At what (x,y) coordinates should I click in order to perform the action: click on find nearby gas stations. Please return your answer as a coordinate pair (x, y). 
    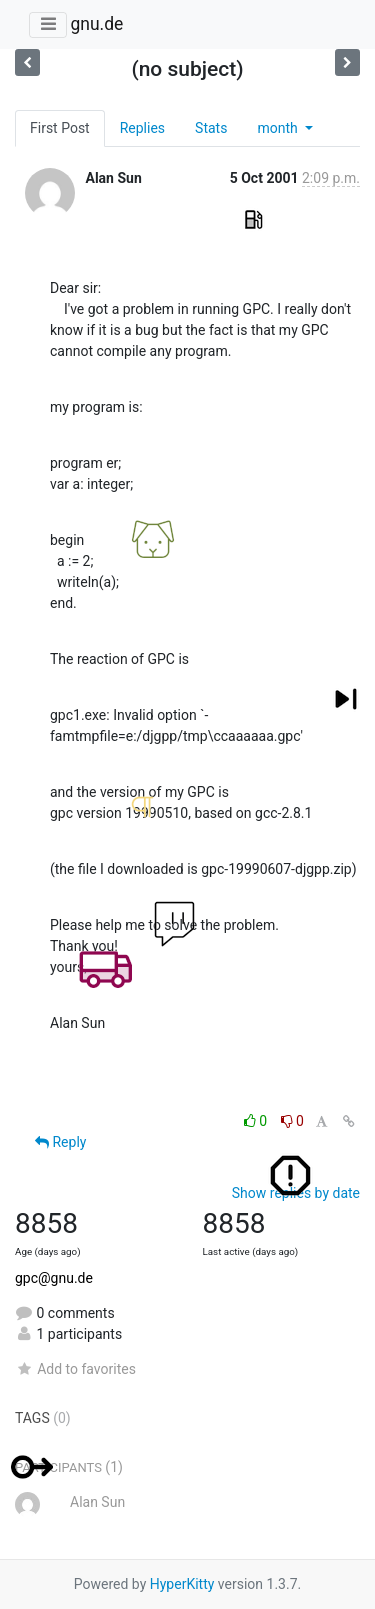
    Looking at the image, I should click on (253, 219).